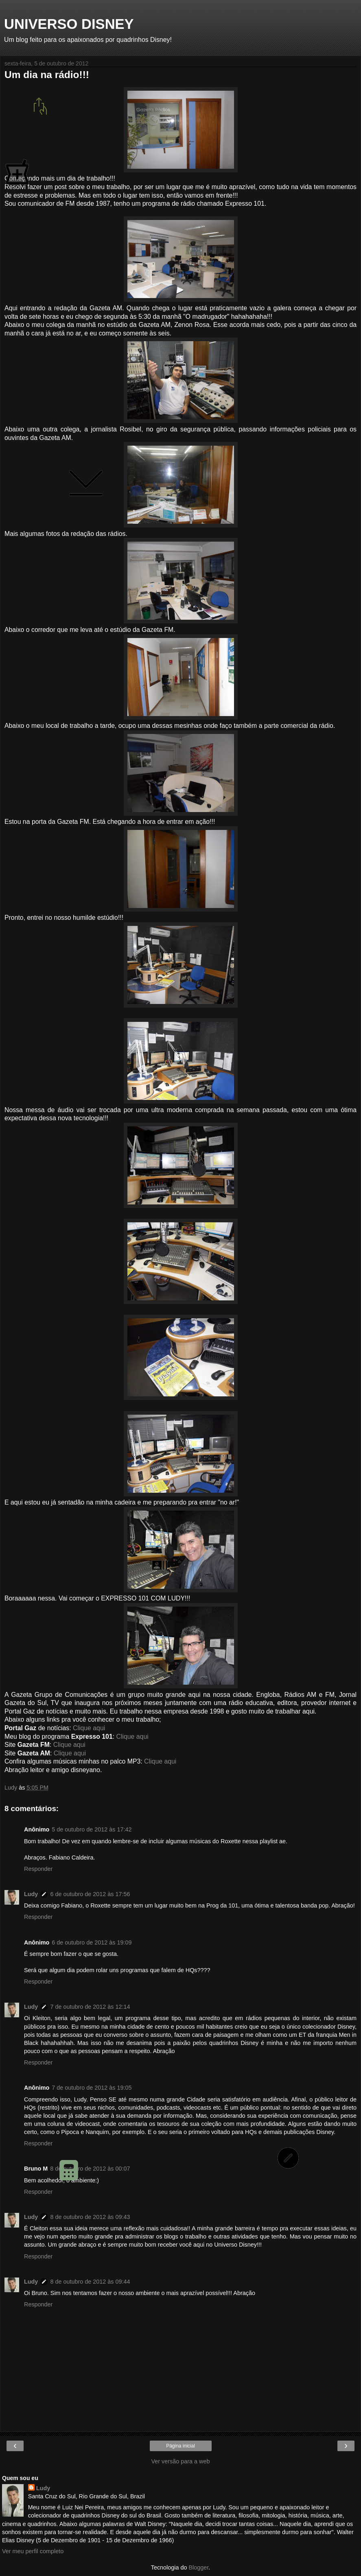  Describe the element at coordinates (86, 482) in the screenshot. I see `collapse content or section` at that location.